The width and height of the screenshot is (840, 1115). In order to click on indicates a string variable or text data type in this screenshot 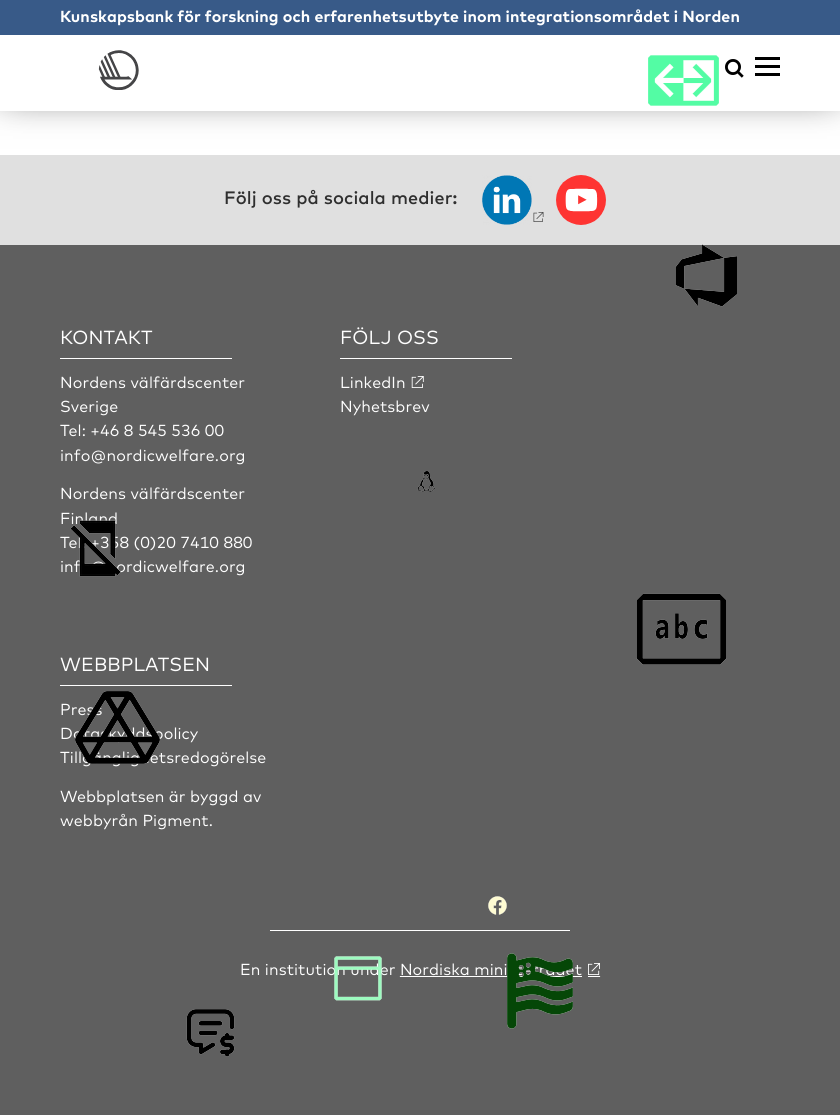, I will do `click(681, 632)`.